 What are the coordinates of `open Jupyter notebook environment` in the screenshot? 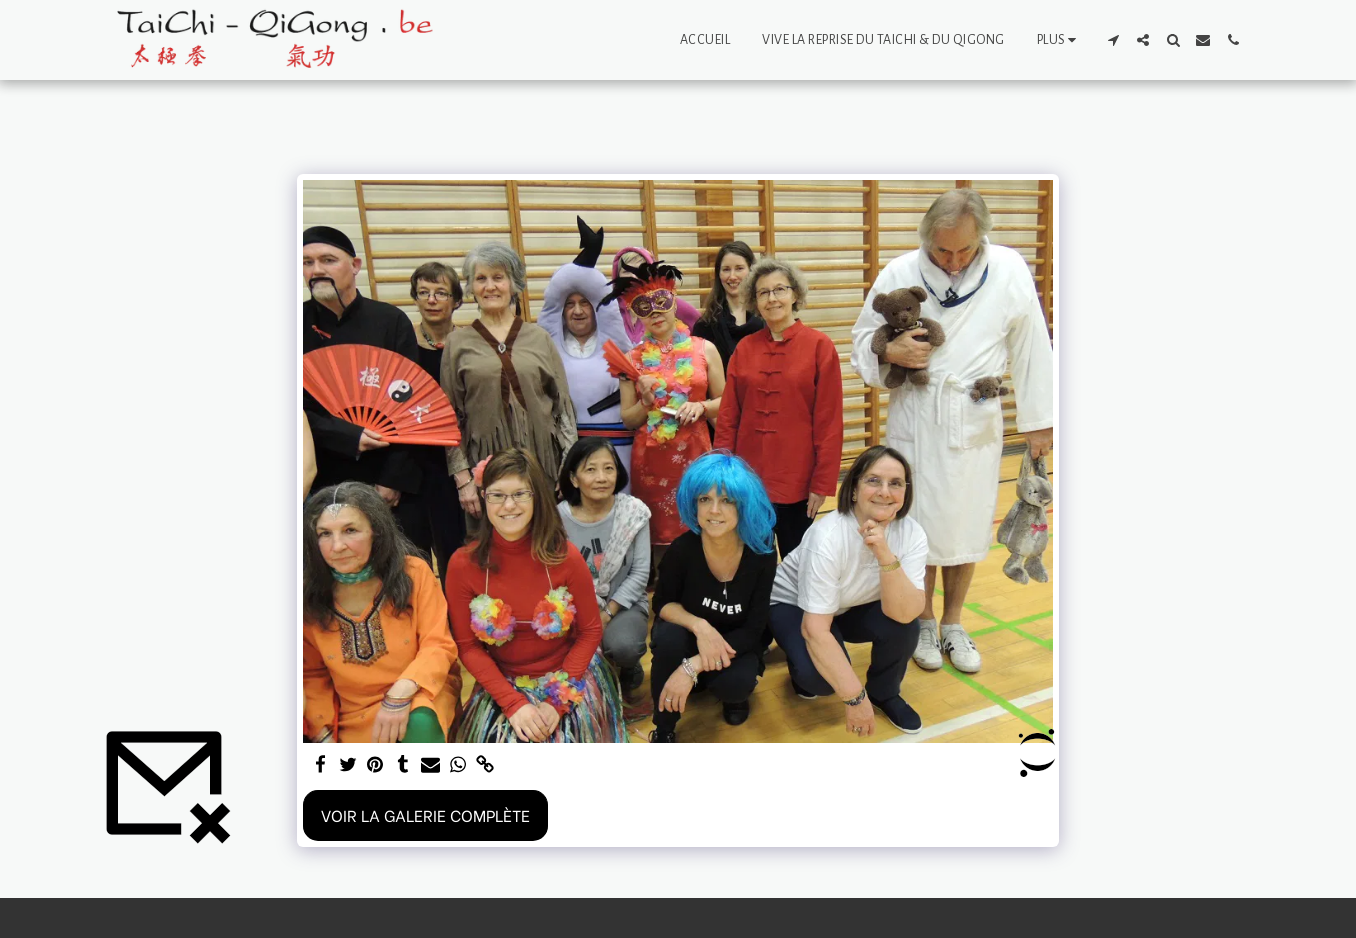 It's located at (1037, 753).